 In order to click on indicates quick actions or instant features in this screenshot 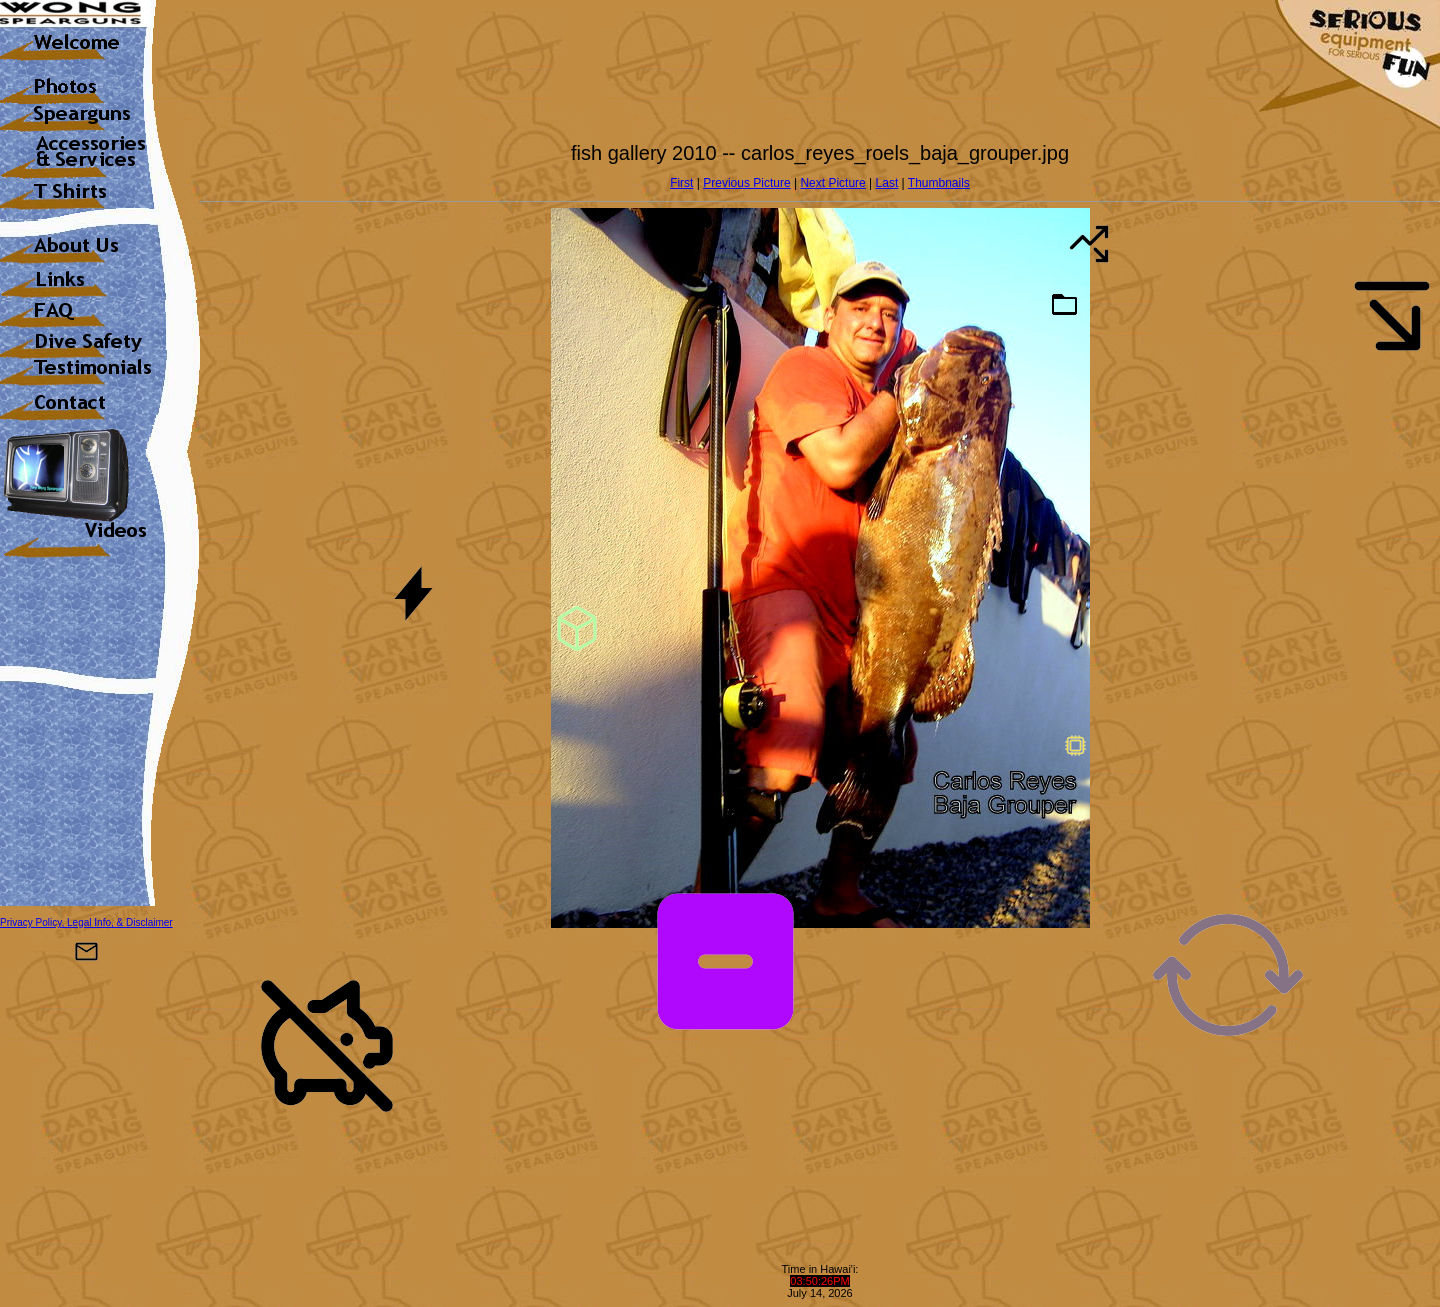, I will do `click(413, 593)`.